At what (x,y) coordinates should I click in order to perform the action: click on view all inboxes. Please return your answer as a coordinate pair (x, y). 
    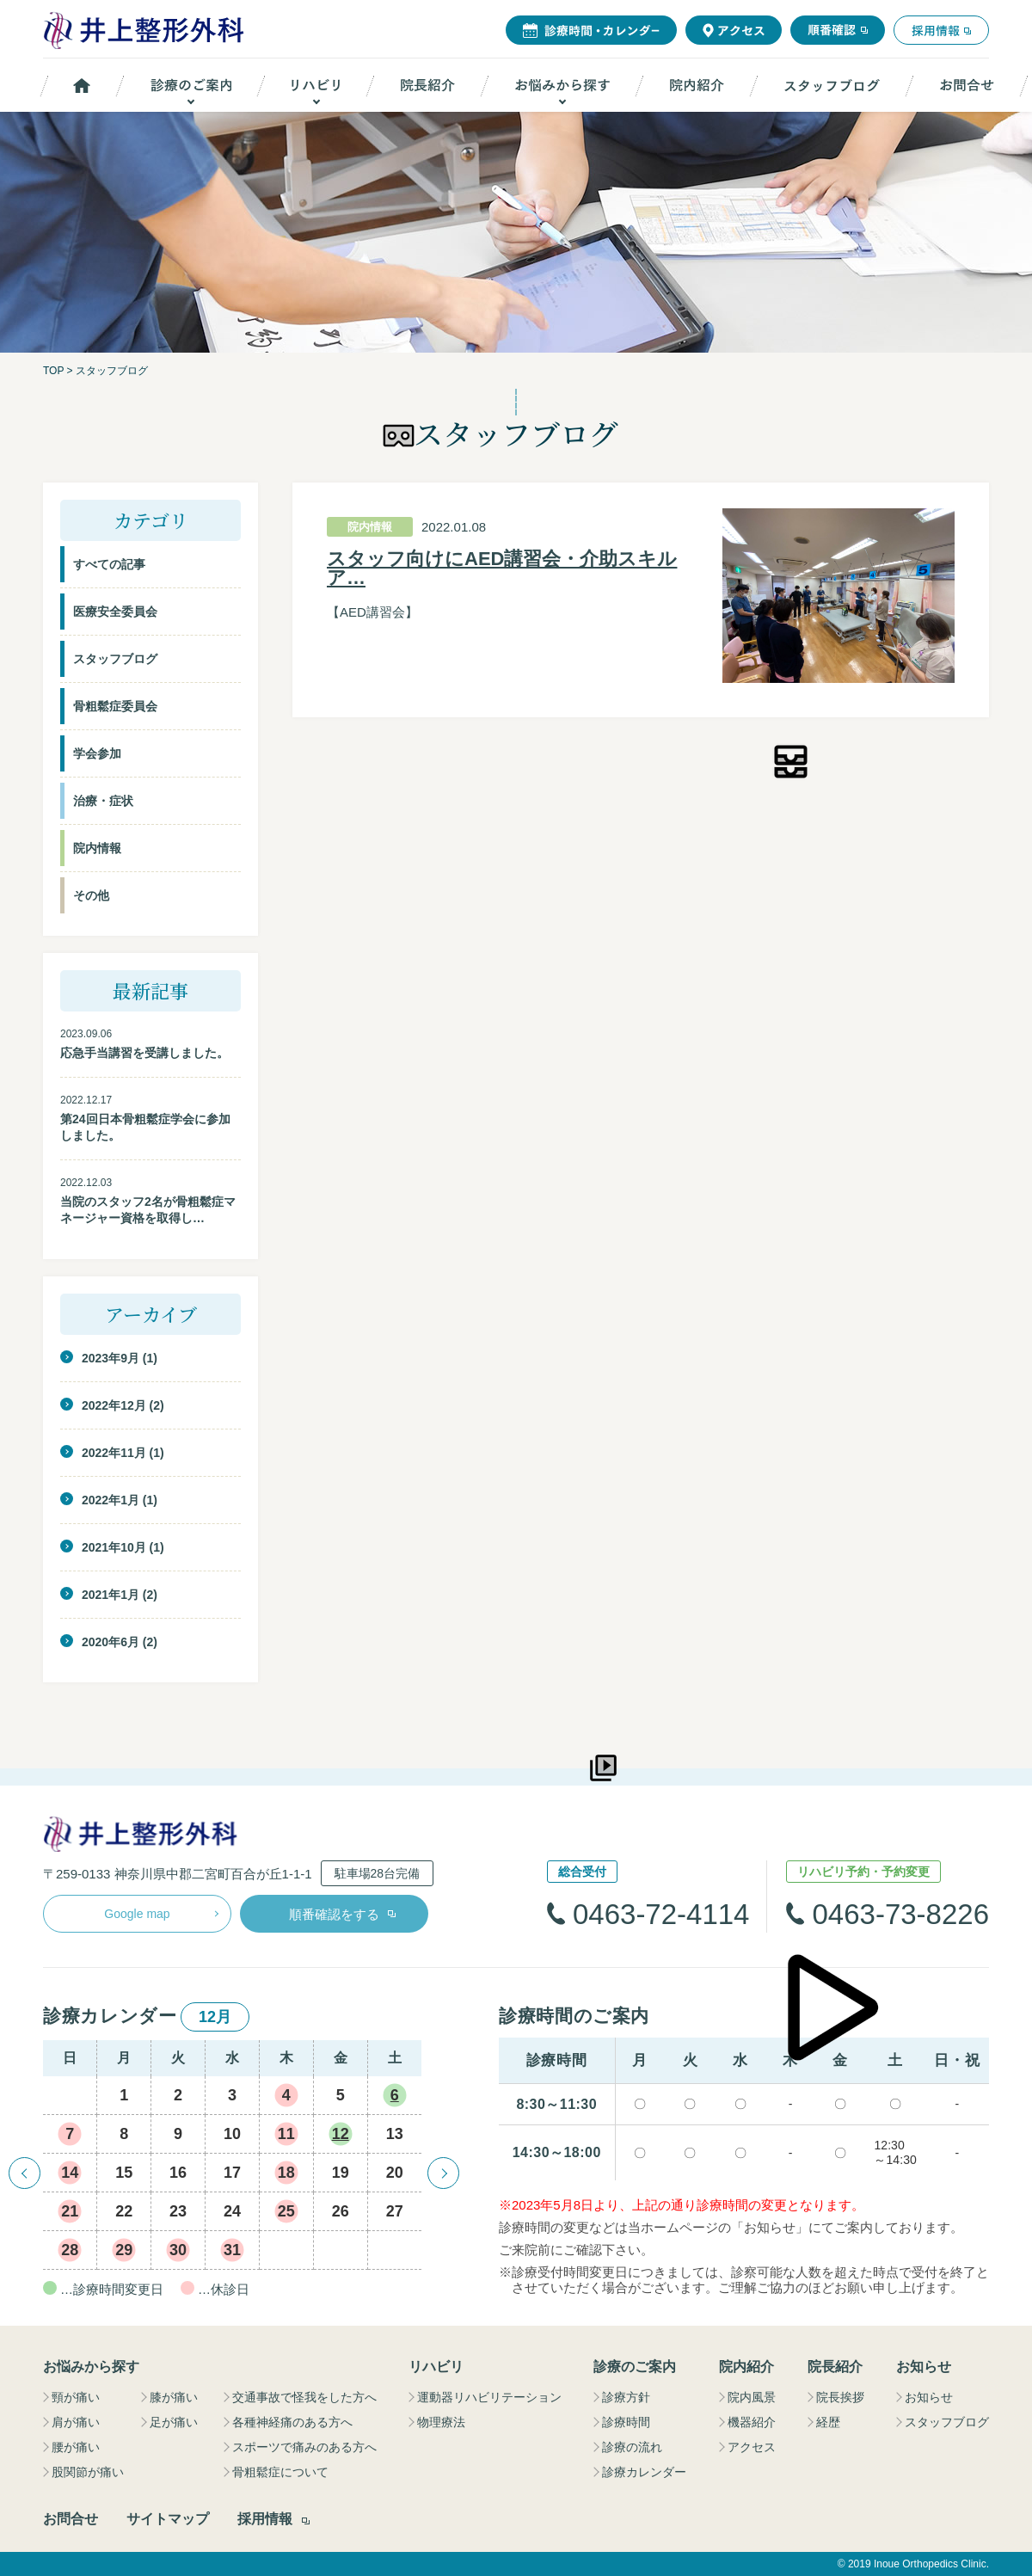
    Looking at the image, I should click on (790, 761).